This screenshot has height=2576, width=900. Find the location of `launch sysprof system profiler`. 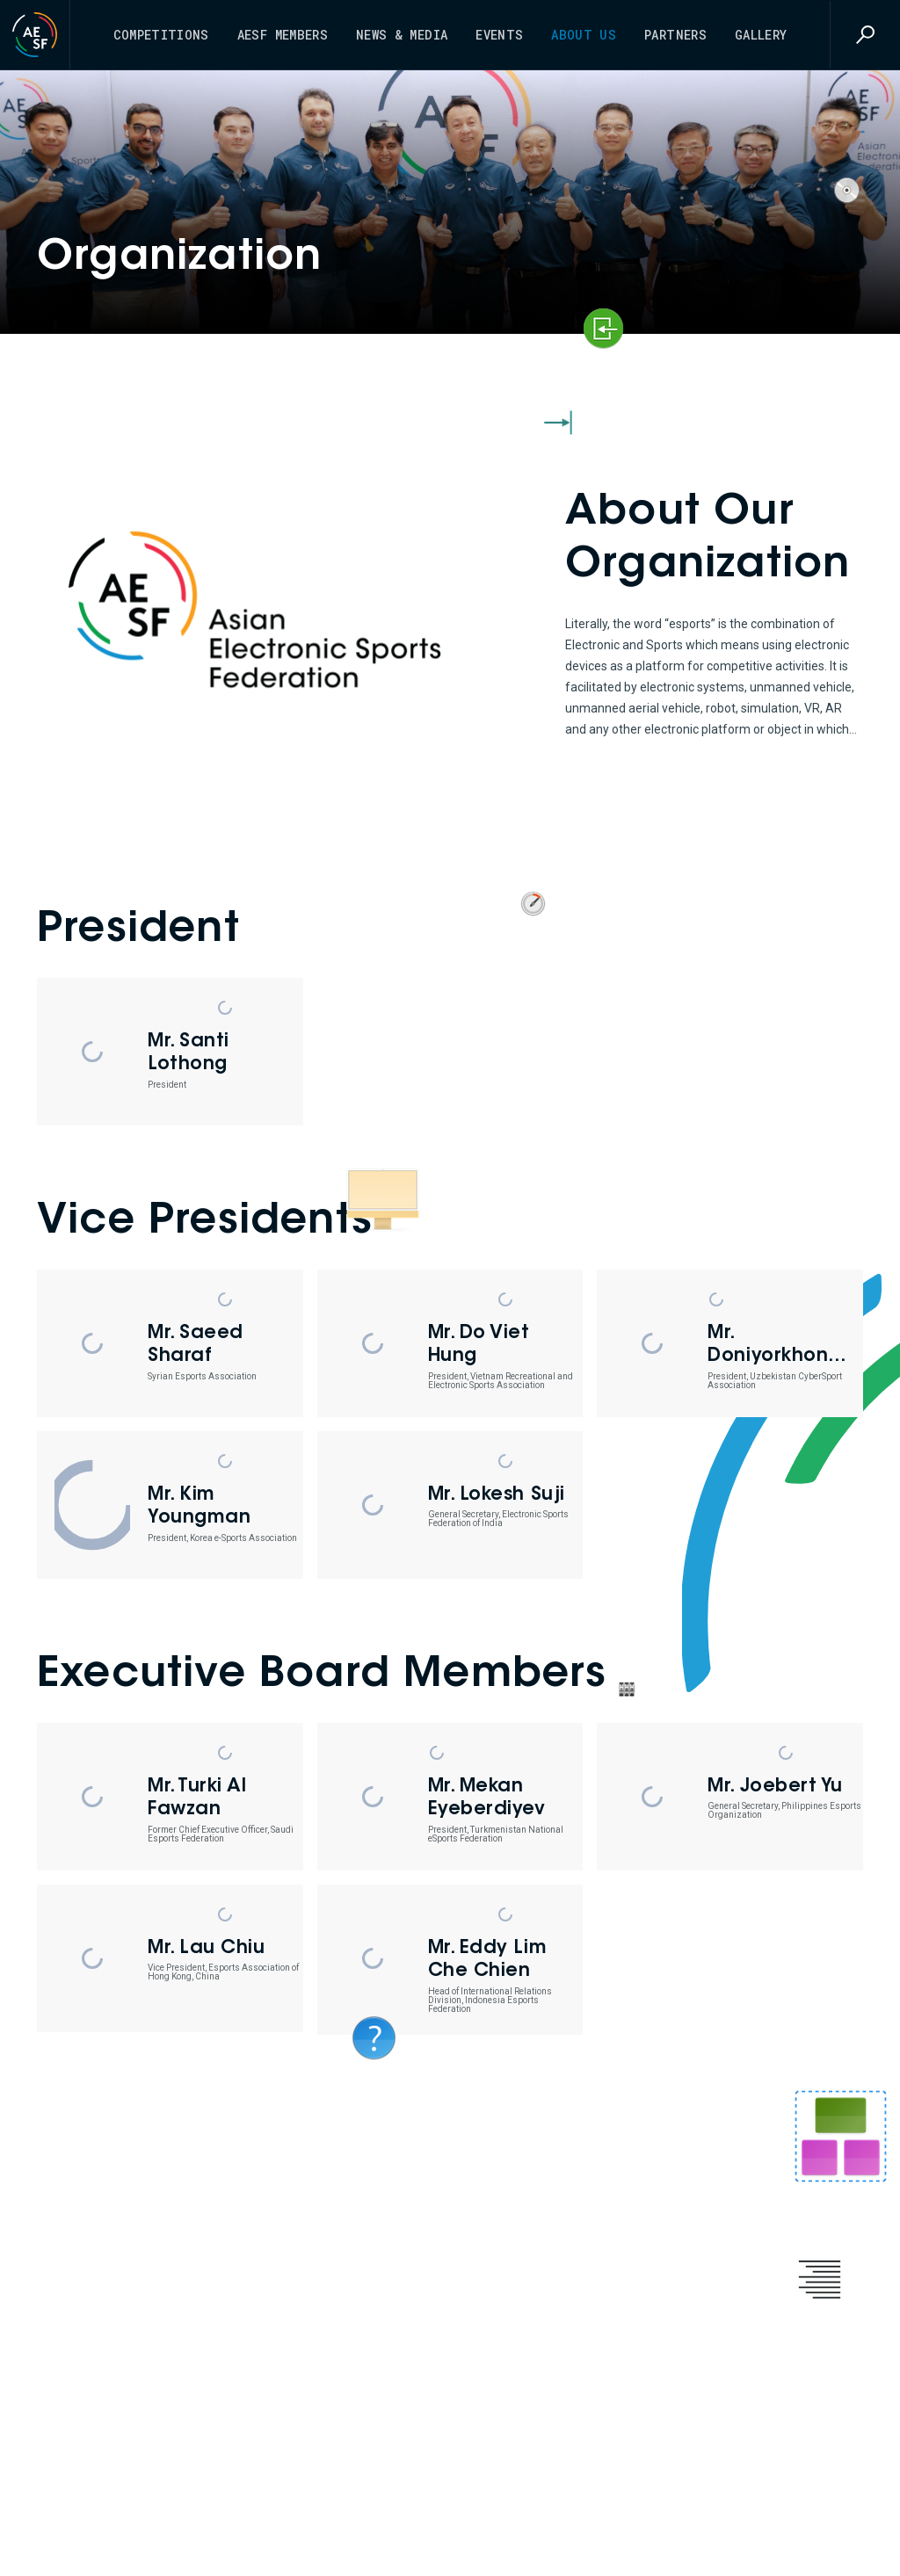

launch sysprof system profiler is located at coordinates (533, 903).